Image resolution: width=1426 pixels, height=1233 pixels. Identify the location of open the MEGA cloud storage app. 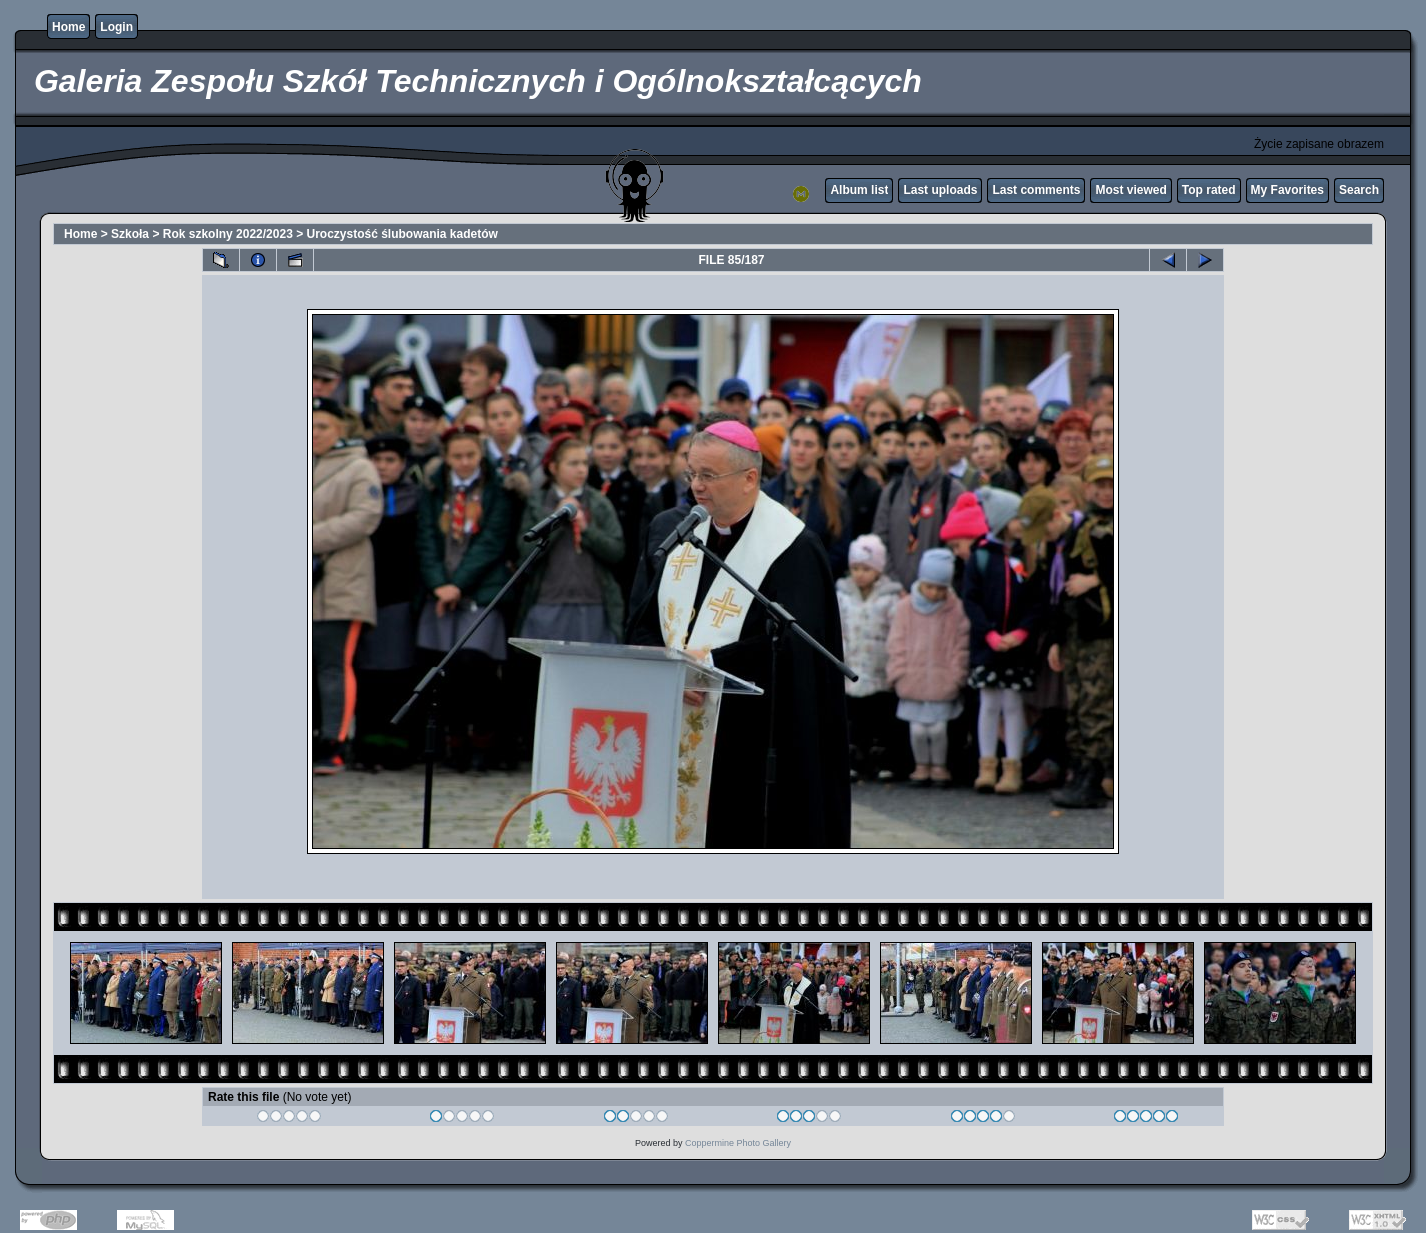
(801, 194).